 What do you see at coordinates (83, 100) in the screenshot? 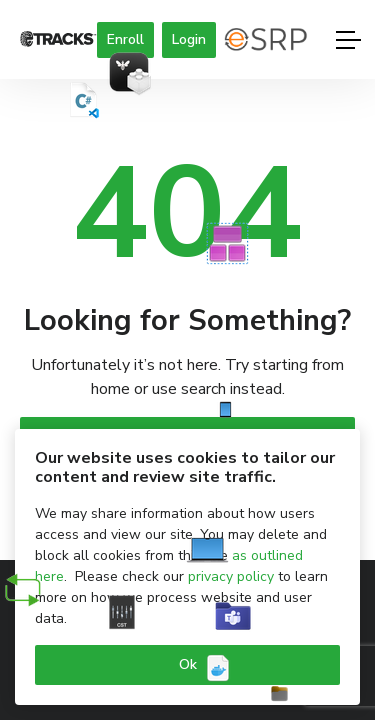
I see `open a C# source code file` at bounding box center [83, 100].